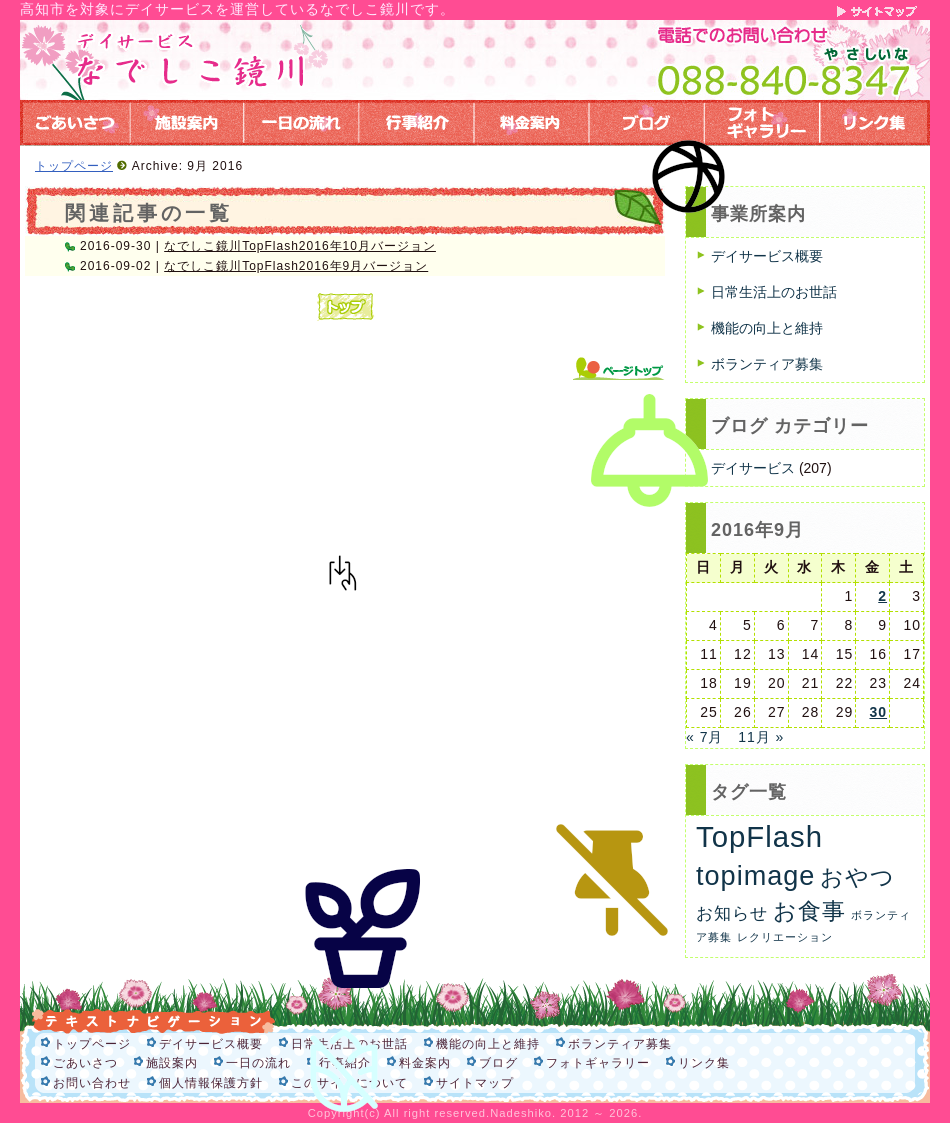 This screenshot has height=1123, width=950. I want to click on toggle pendant lamp or ceiling light, so click(649, 456).